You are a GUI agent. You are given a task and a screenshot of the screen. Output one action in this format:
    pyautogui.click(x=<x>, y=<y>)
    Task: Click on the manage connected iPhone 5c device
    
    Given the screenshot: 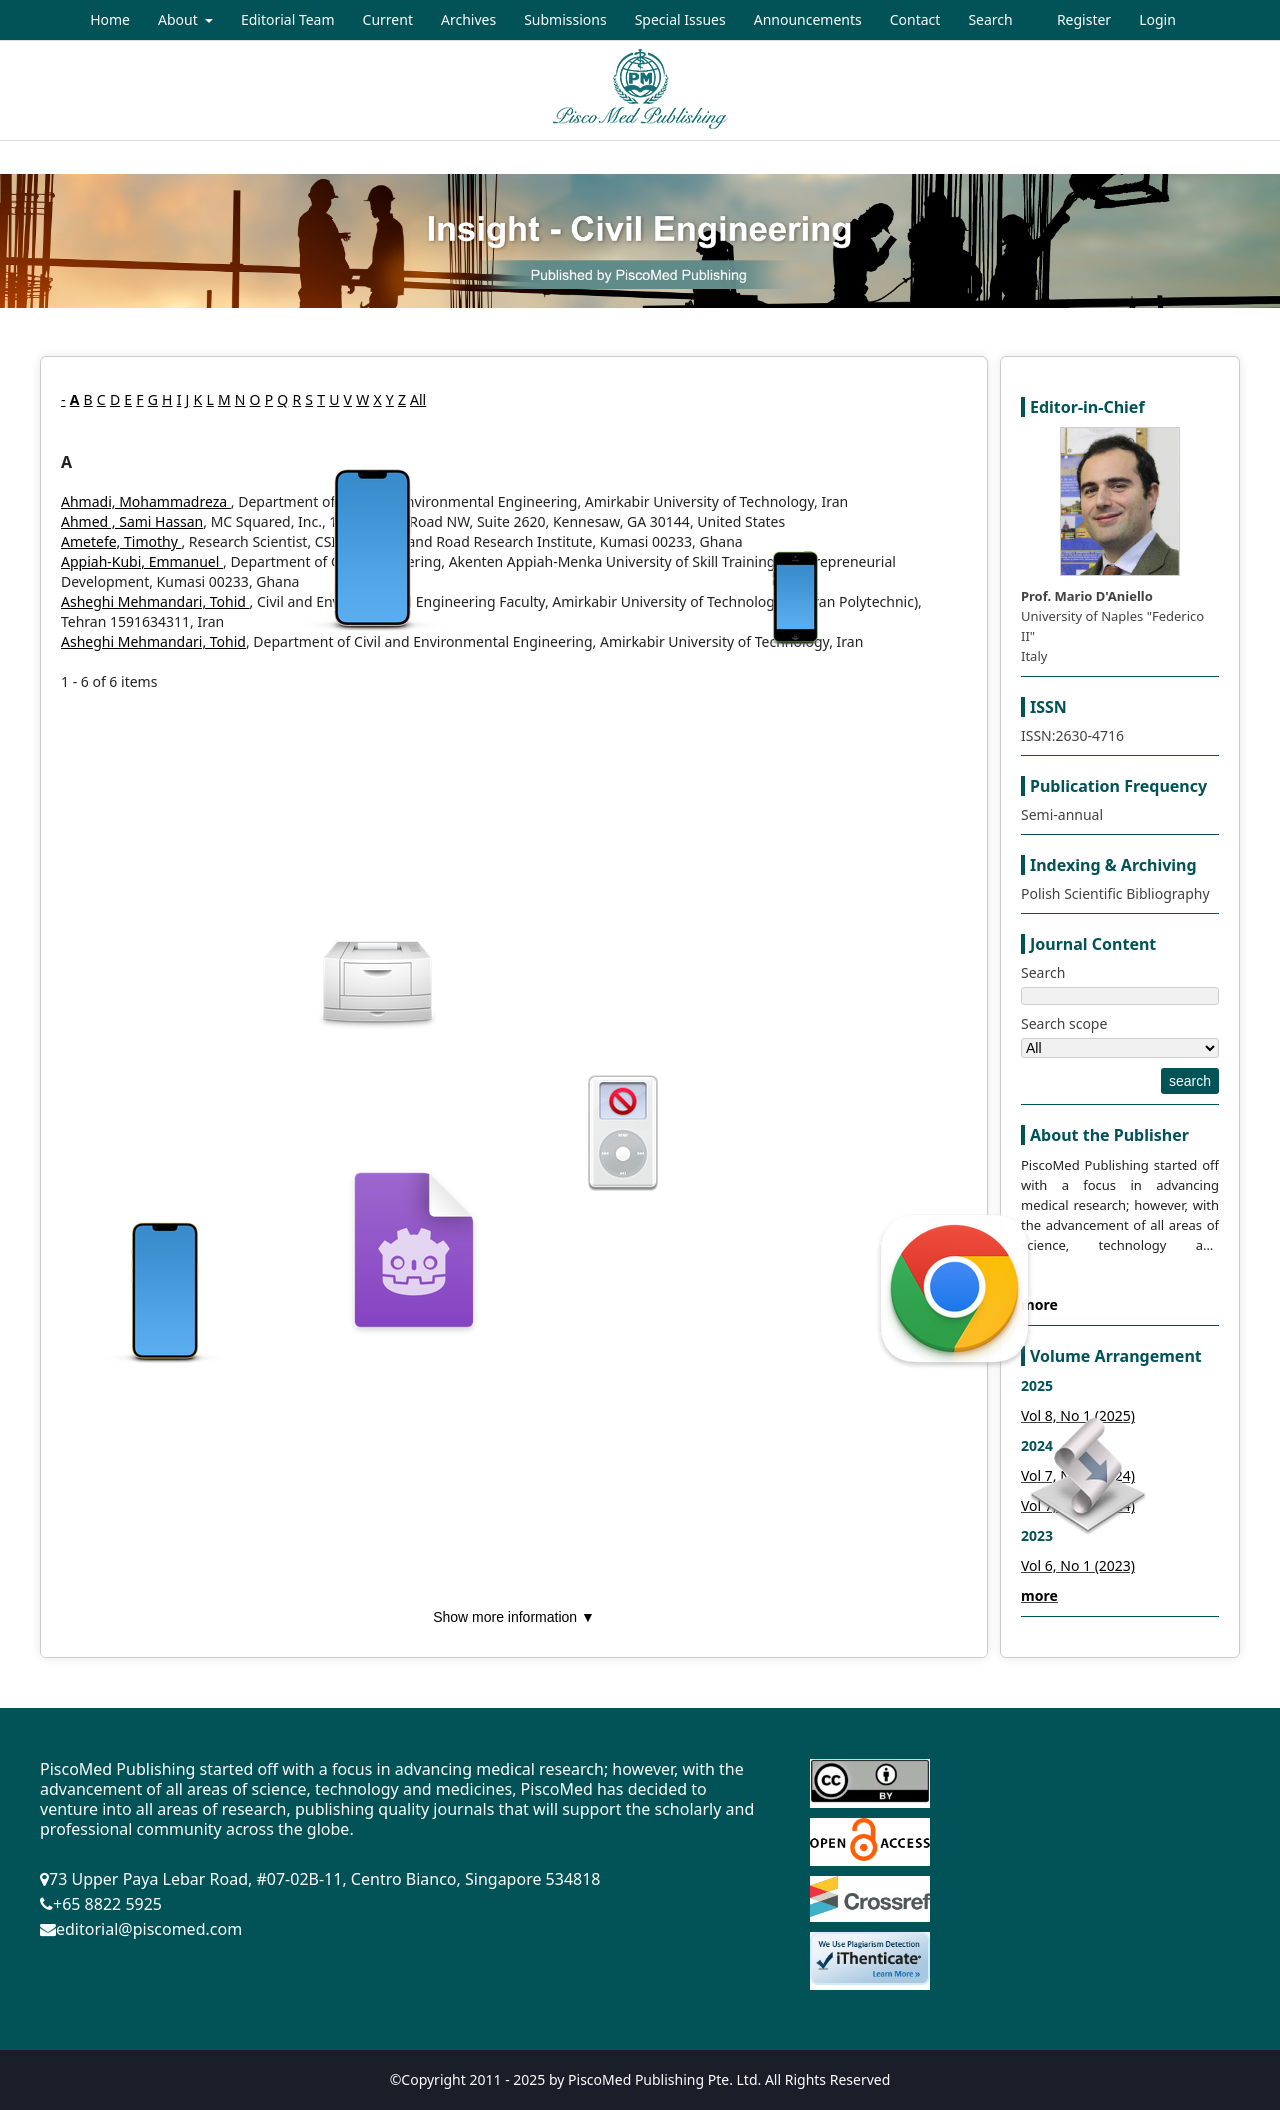 What is the action you would take?
    pyautogui.click(x=795, y=598)
    